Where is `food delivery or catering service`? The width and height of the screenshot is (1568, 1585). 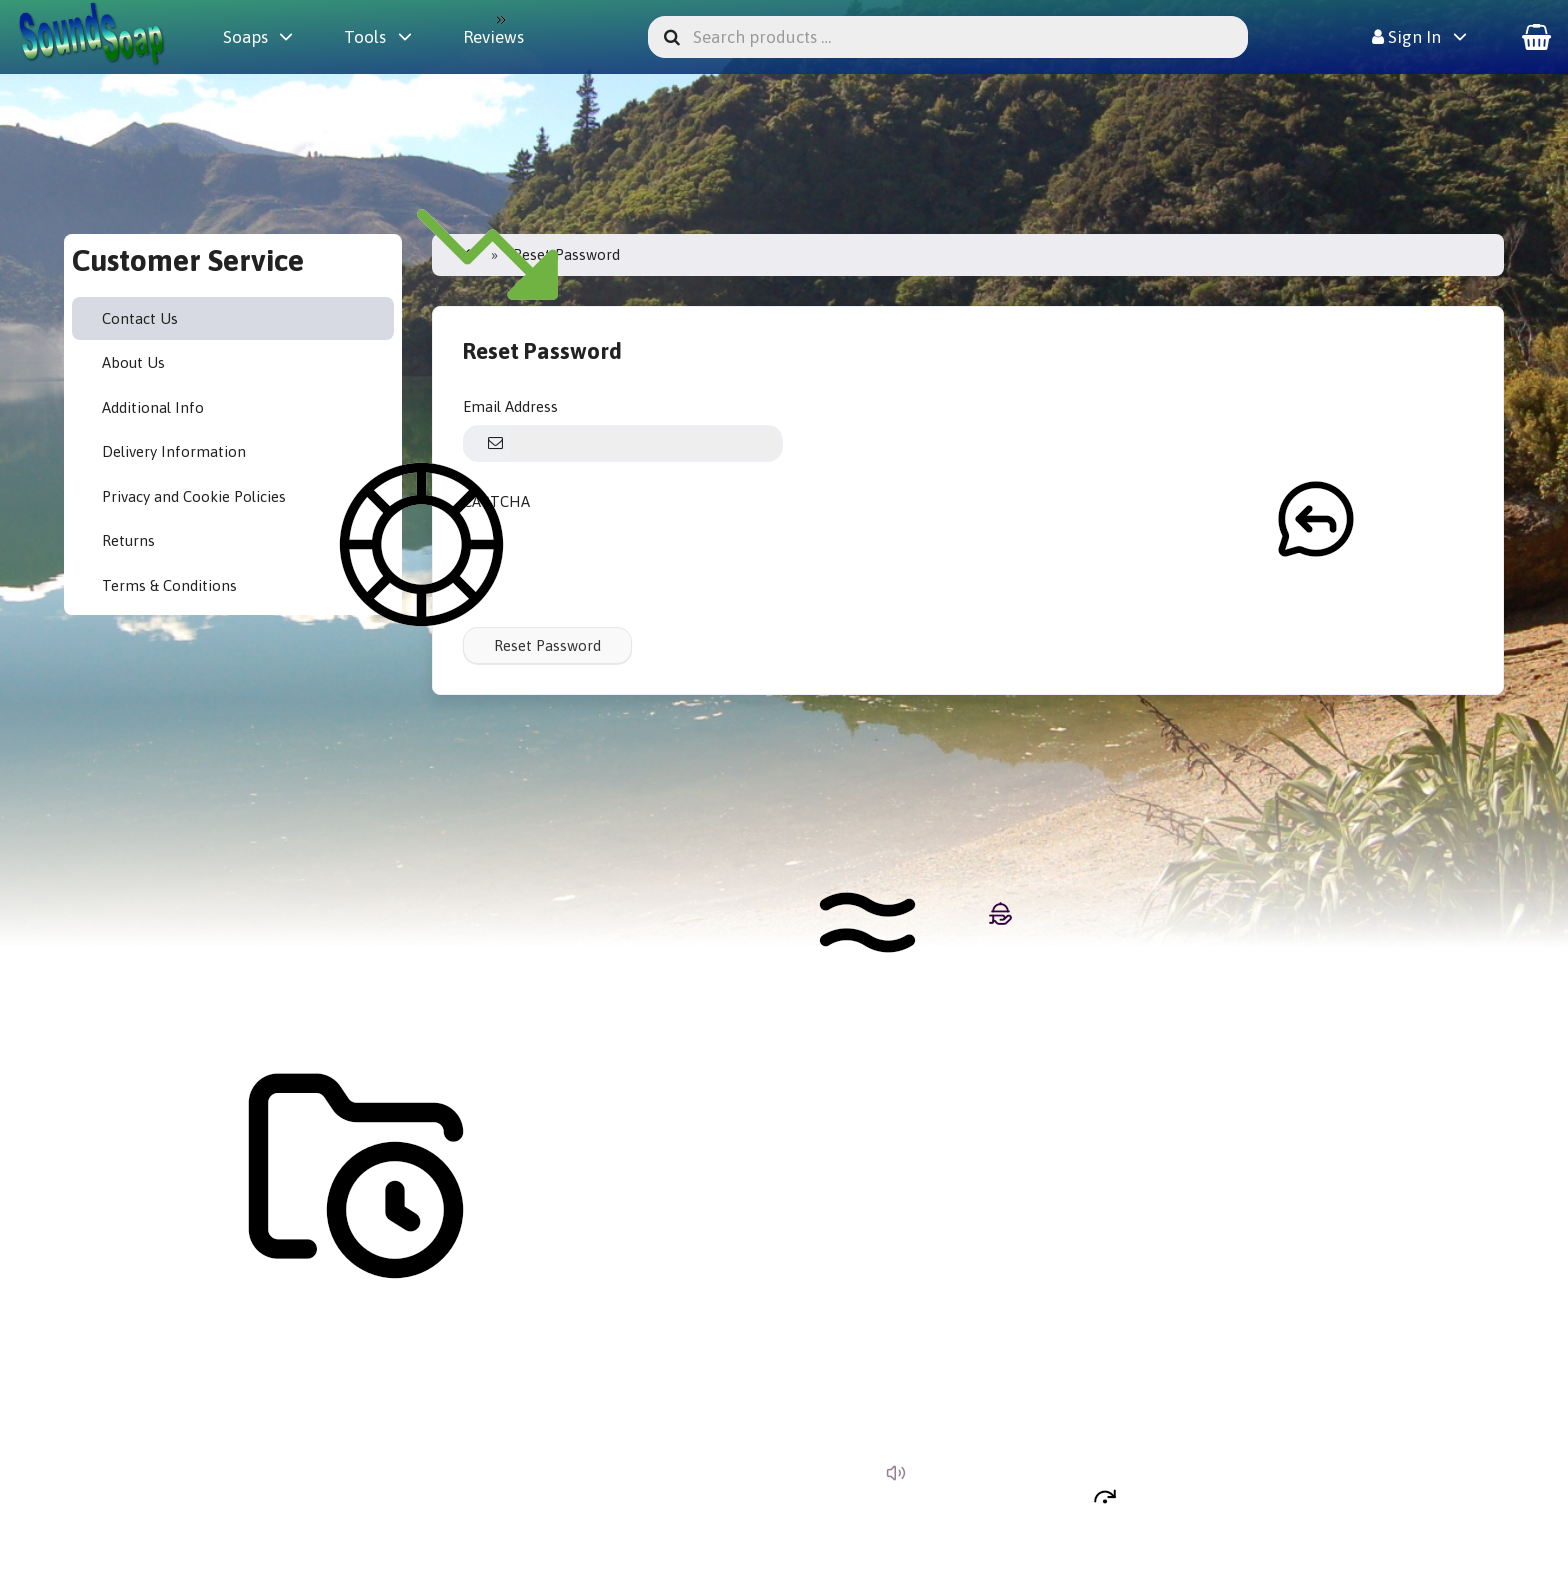
food delivery or catering service is located at coordinates (1000, 913).